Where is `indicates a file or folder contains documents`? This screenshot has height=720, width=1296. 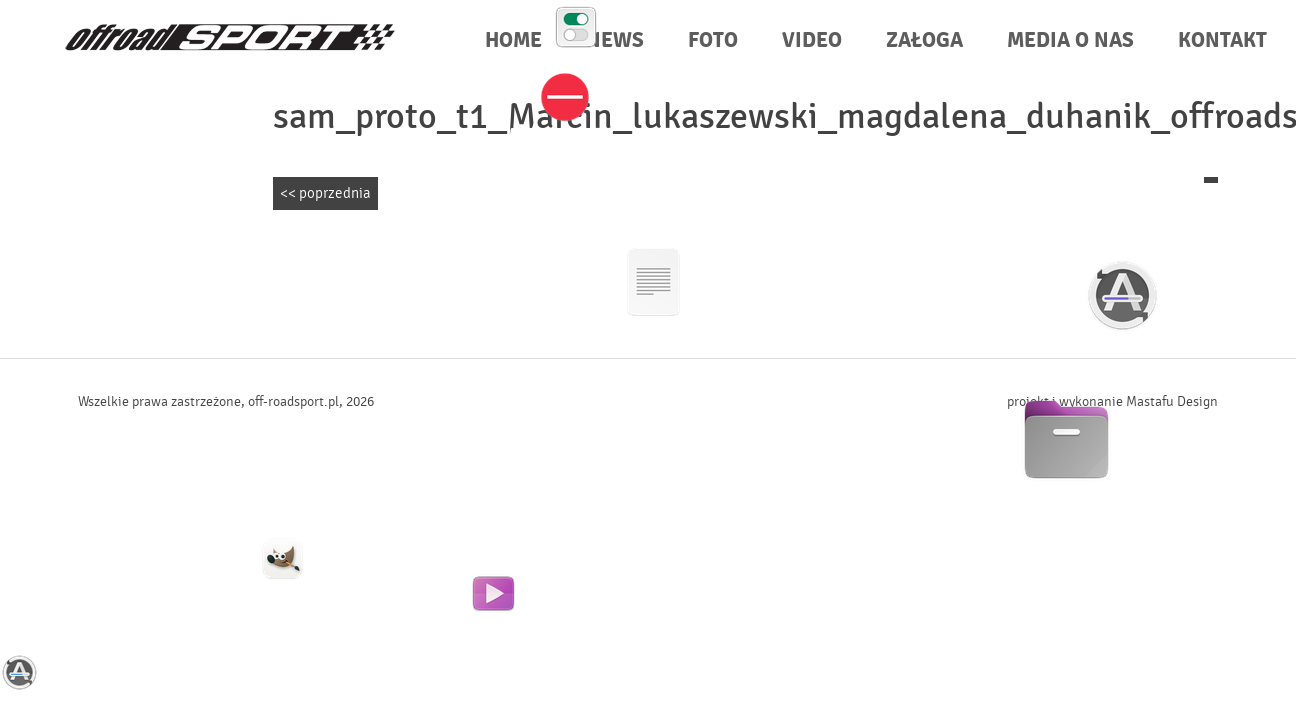
indicates a file or folder contains documents is located at coordinates (653, 281).